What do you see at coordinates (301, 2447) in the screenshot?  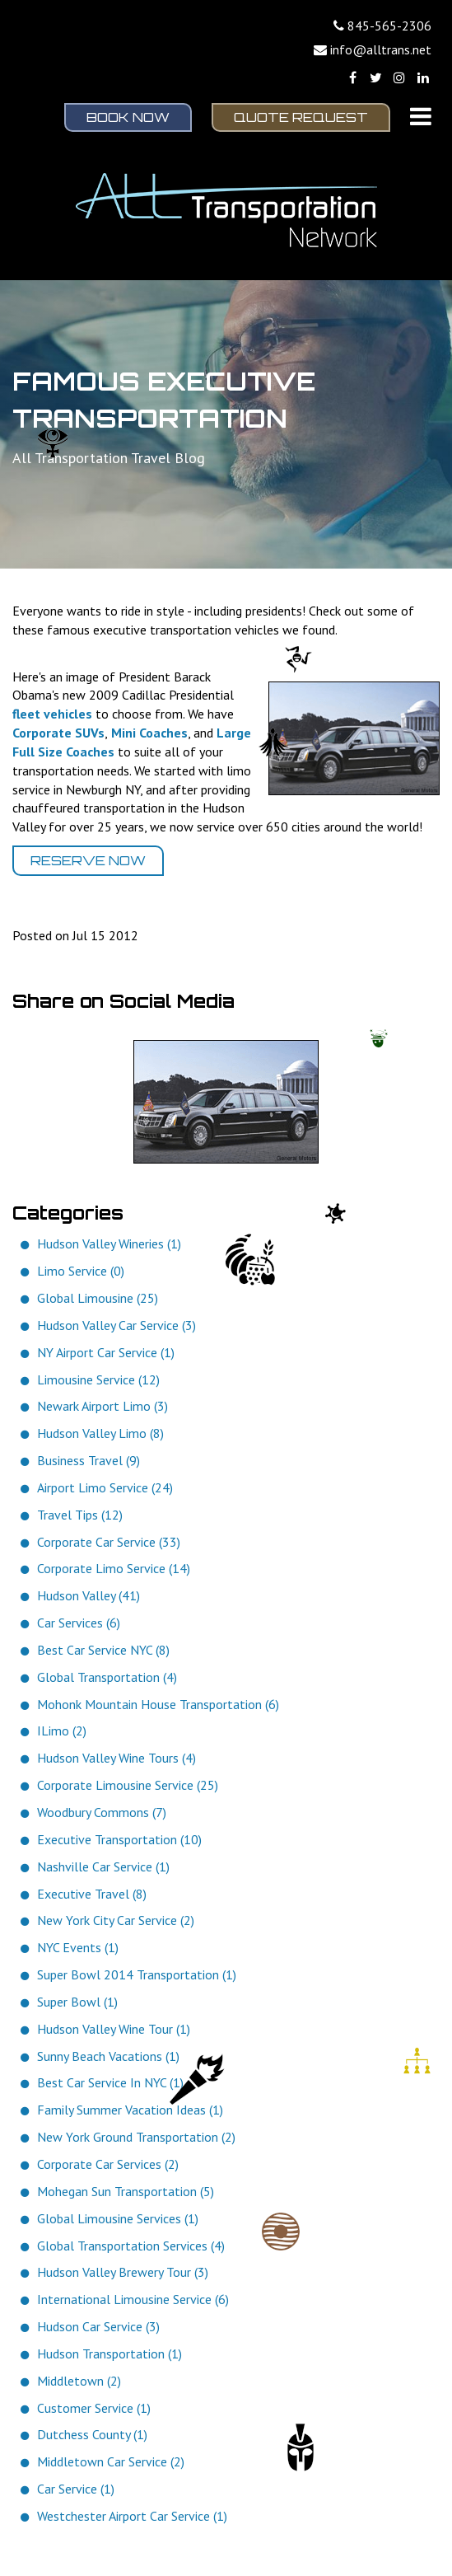 I see `select warrior or knight character class` at bounding box center [301, 2447].